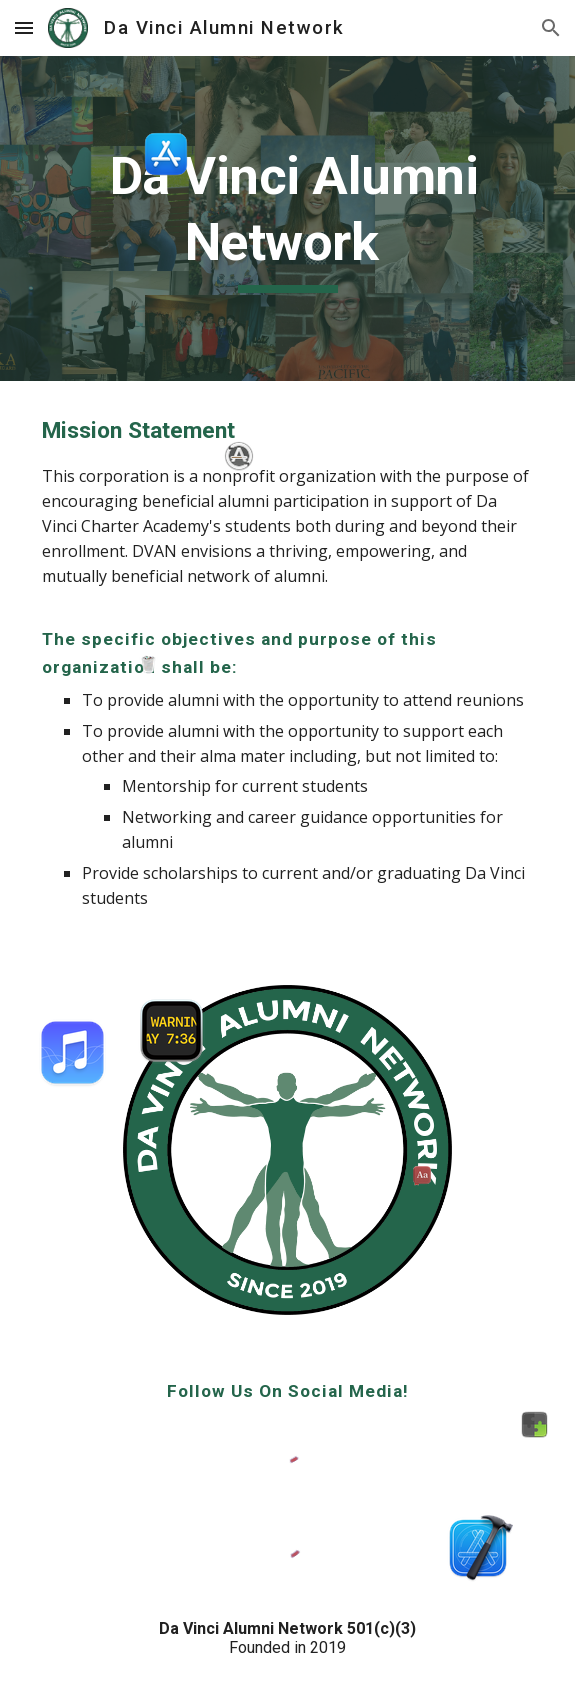 This screenshot has height=1707, width=575. What do you see at coordinates (534, 1424) in the screenshot?
I see `open browser extensions manager` at bounding box center [534, 1424].